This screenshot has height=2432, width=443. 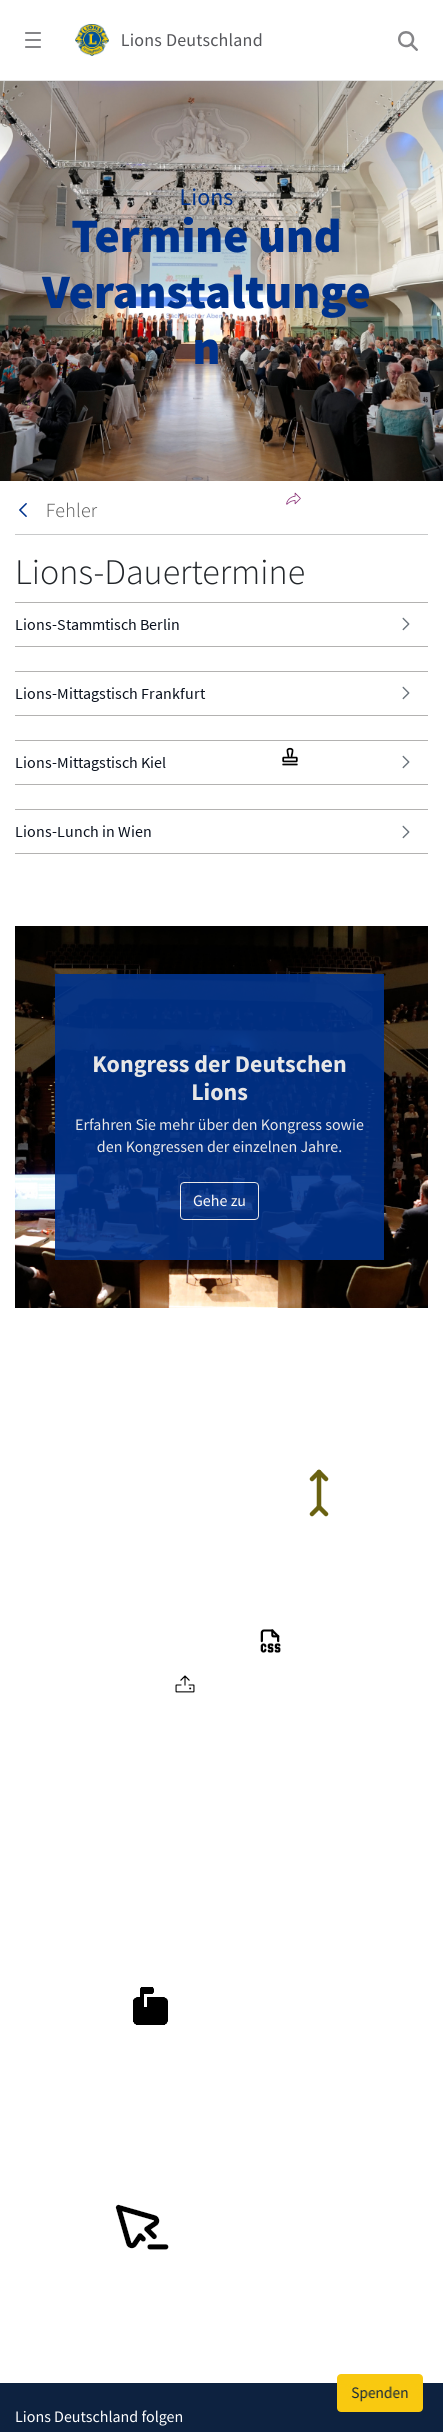 What do you see at coordinates (319, 1493) in the screenshot?
I see `scroll to top of page` at bounding box center [319, 1493].